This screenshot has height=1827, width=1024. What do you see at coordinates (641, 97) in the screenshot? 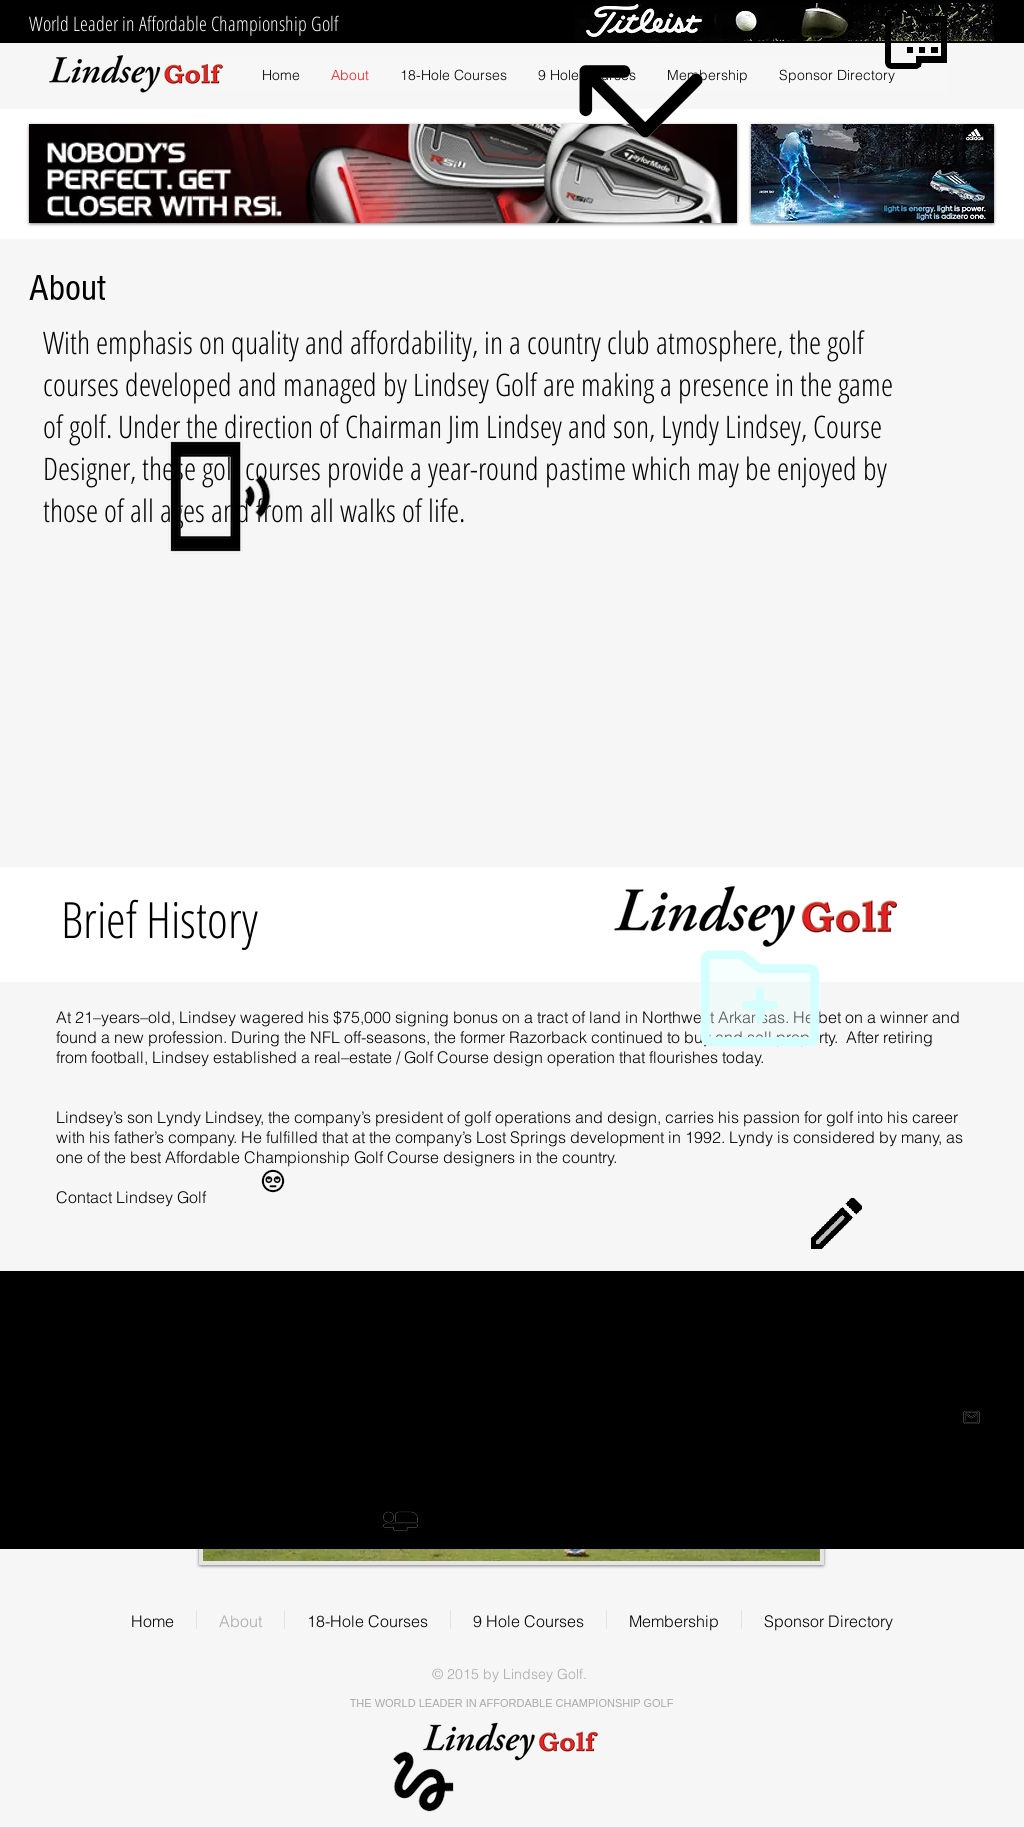
I see `go back to previous step` at bounding box center [641, 97].